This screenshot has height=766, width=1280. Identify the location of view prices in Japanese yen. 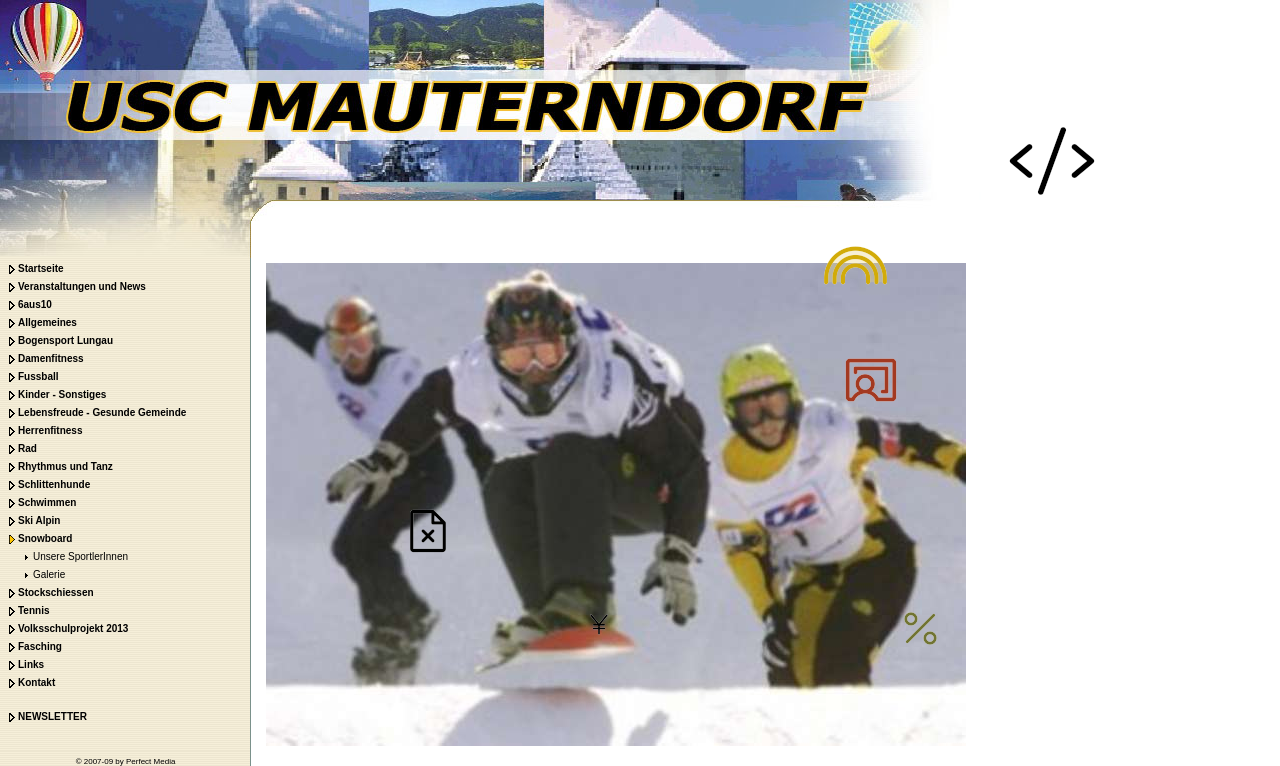
(599, 624).